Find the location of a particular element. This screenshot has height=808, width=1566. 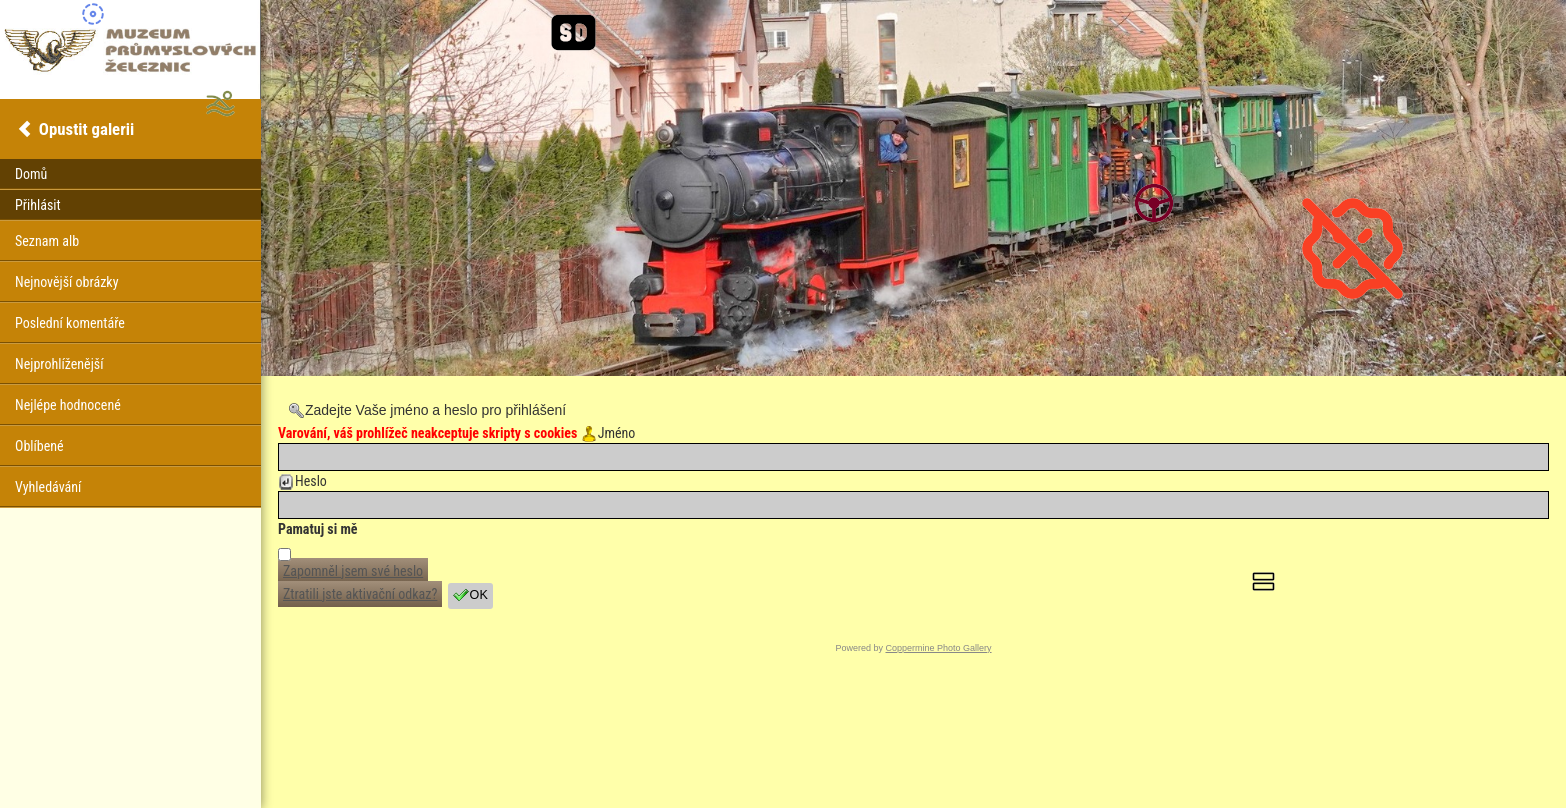

access vehicle or driving controls is located at coordinates (1154, 203).